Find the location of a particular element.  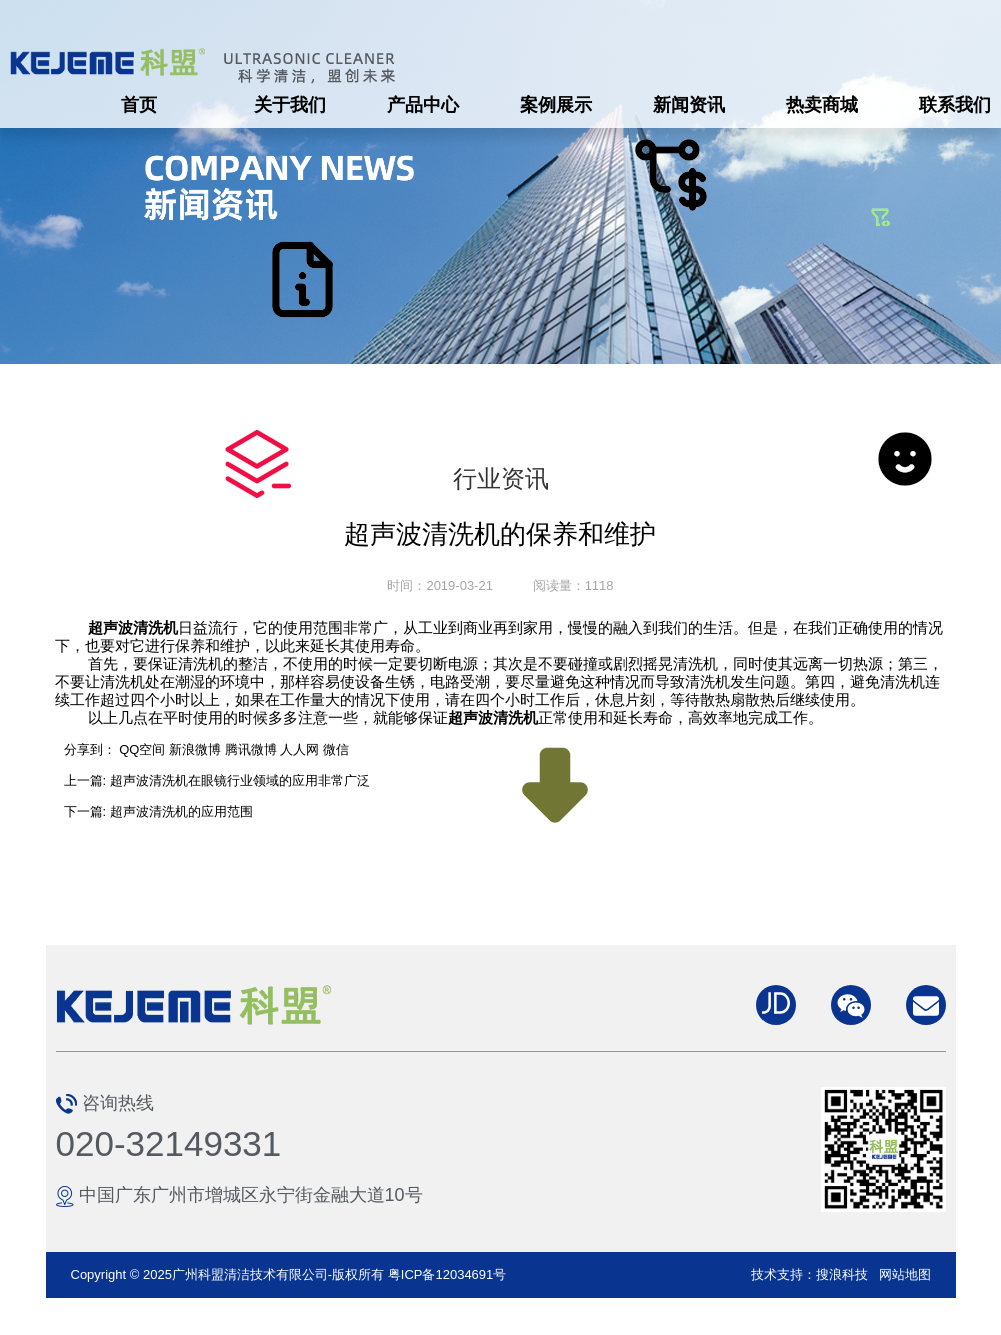

filter results using code or custom query is located at coordinates (880, 217).